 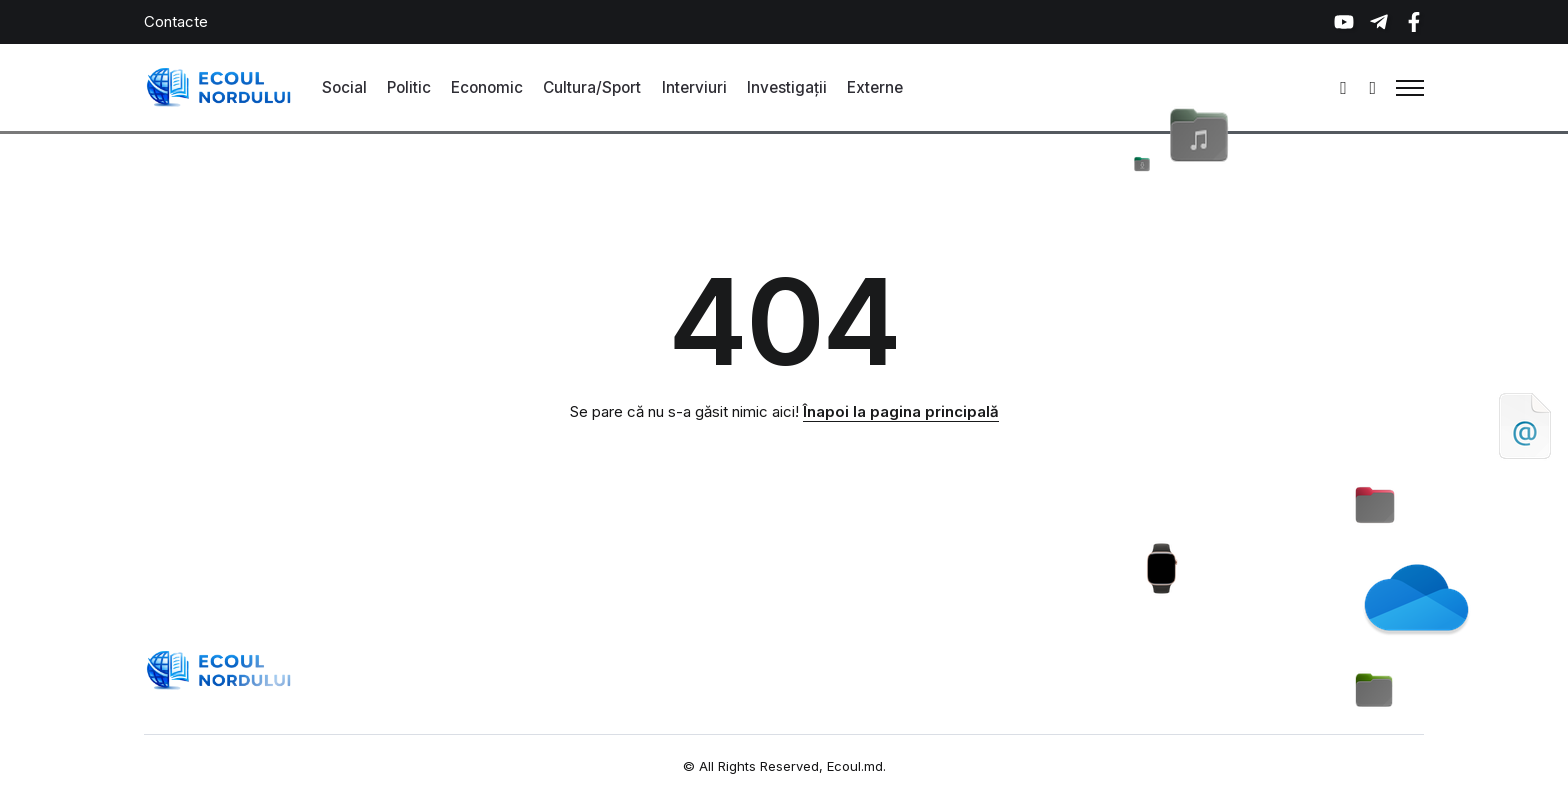 I want to click on open a folder to view its contents, so click(x=1375, y=505).